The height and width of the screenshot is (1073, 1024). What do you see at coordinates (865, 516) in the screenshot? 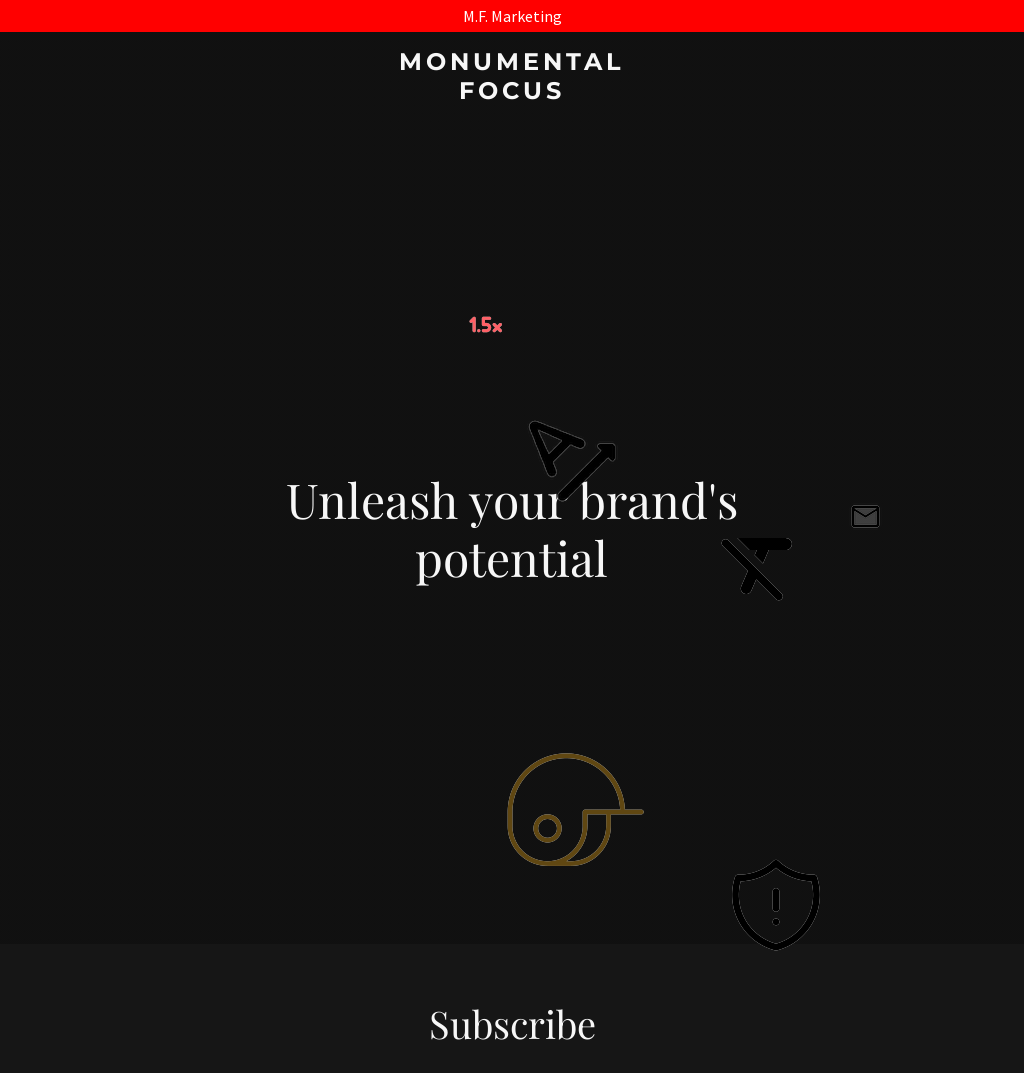
I see `open your email inbox` at bounding box center [865, 516].